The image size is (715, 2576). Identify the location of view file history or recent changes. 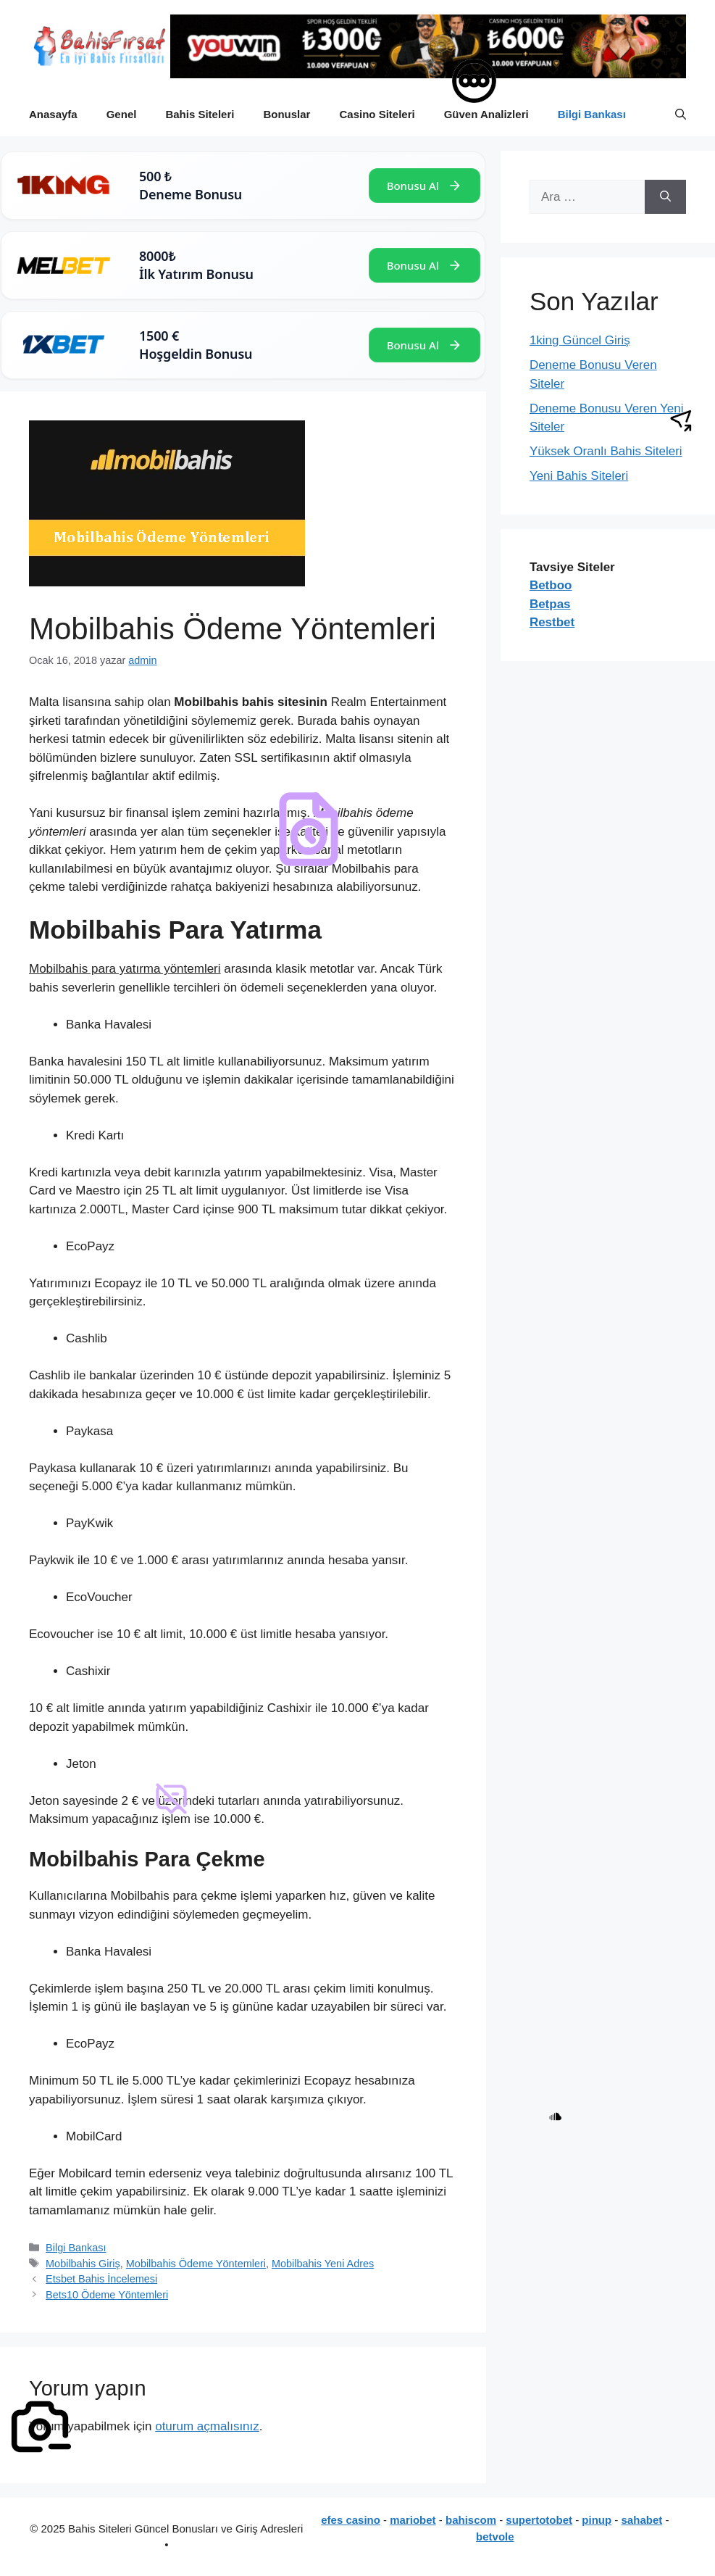
(309, 829).